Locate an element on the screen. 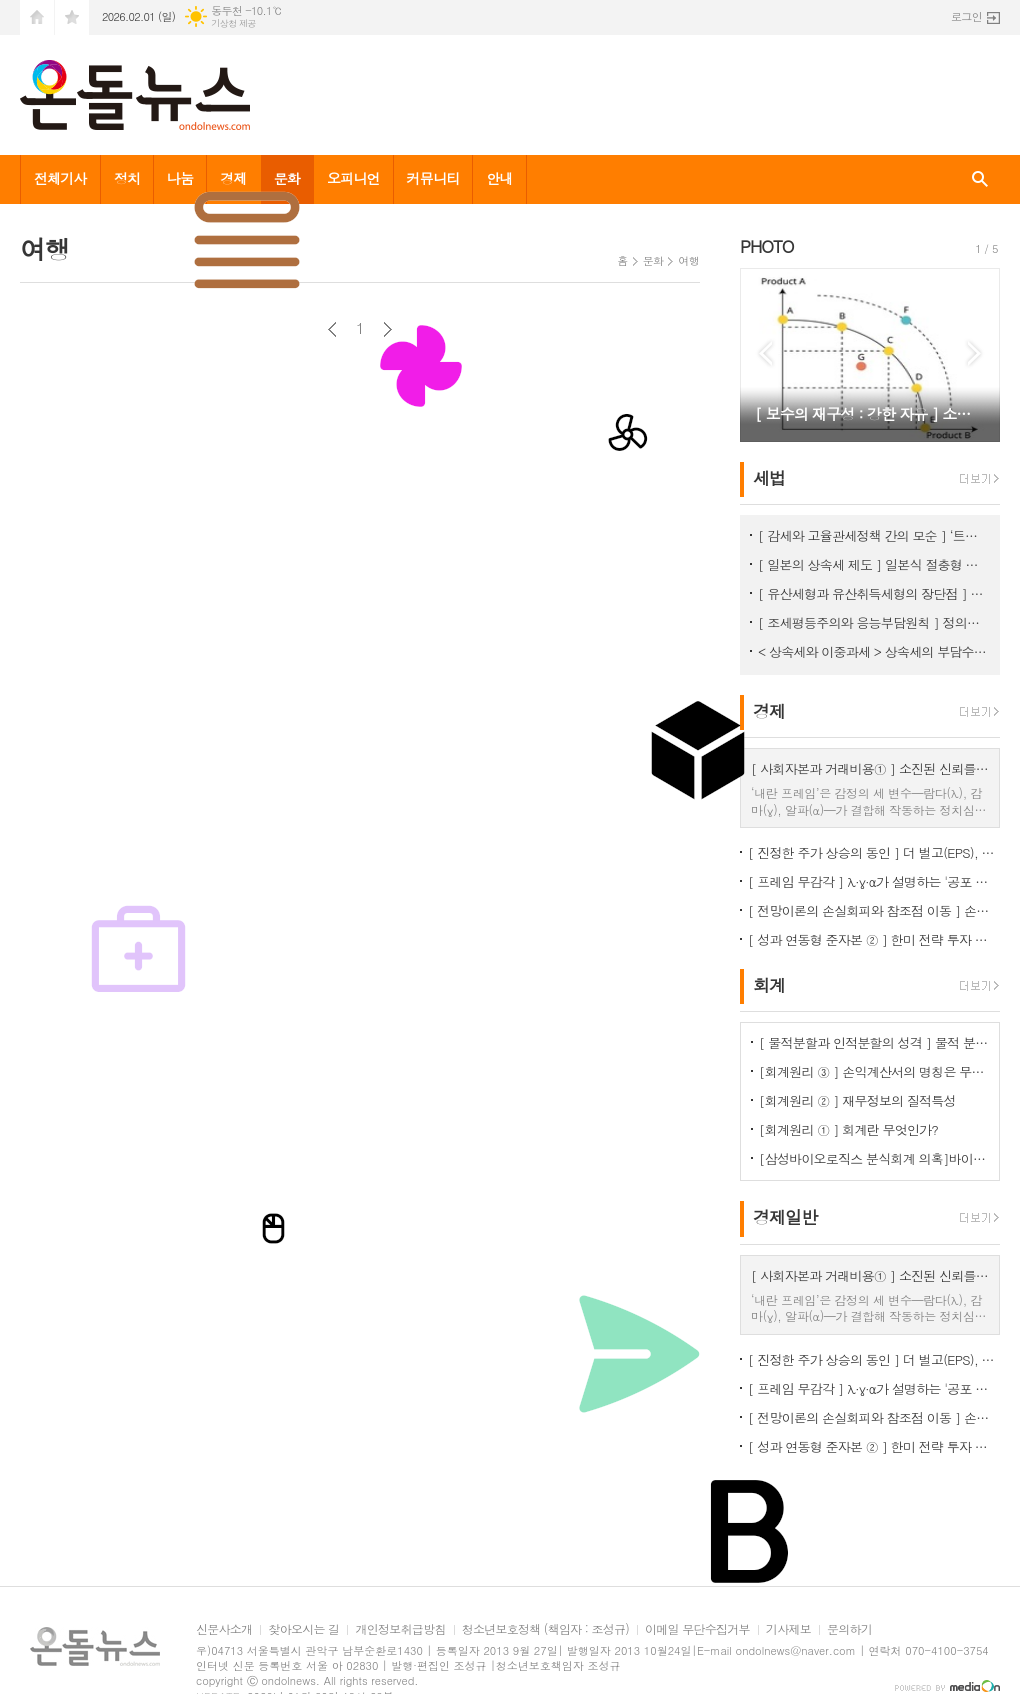 This screenshot has width=1020, height=1694. view 3D model or object is located at coordinates (698, 751).